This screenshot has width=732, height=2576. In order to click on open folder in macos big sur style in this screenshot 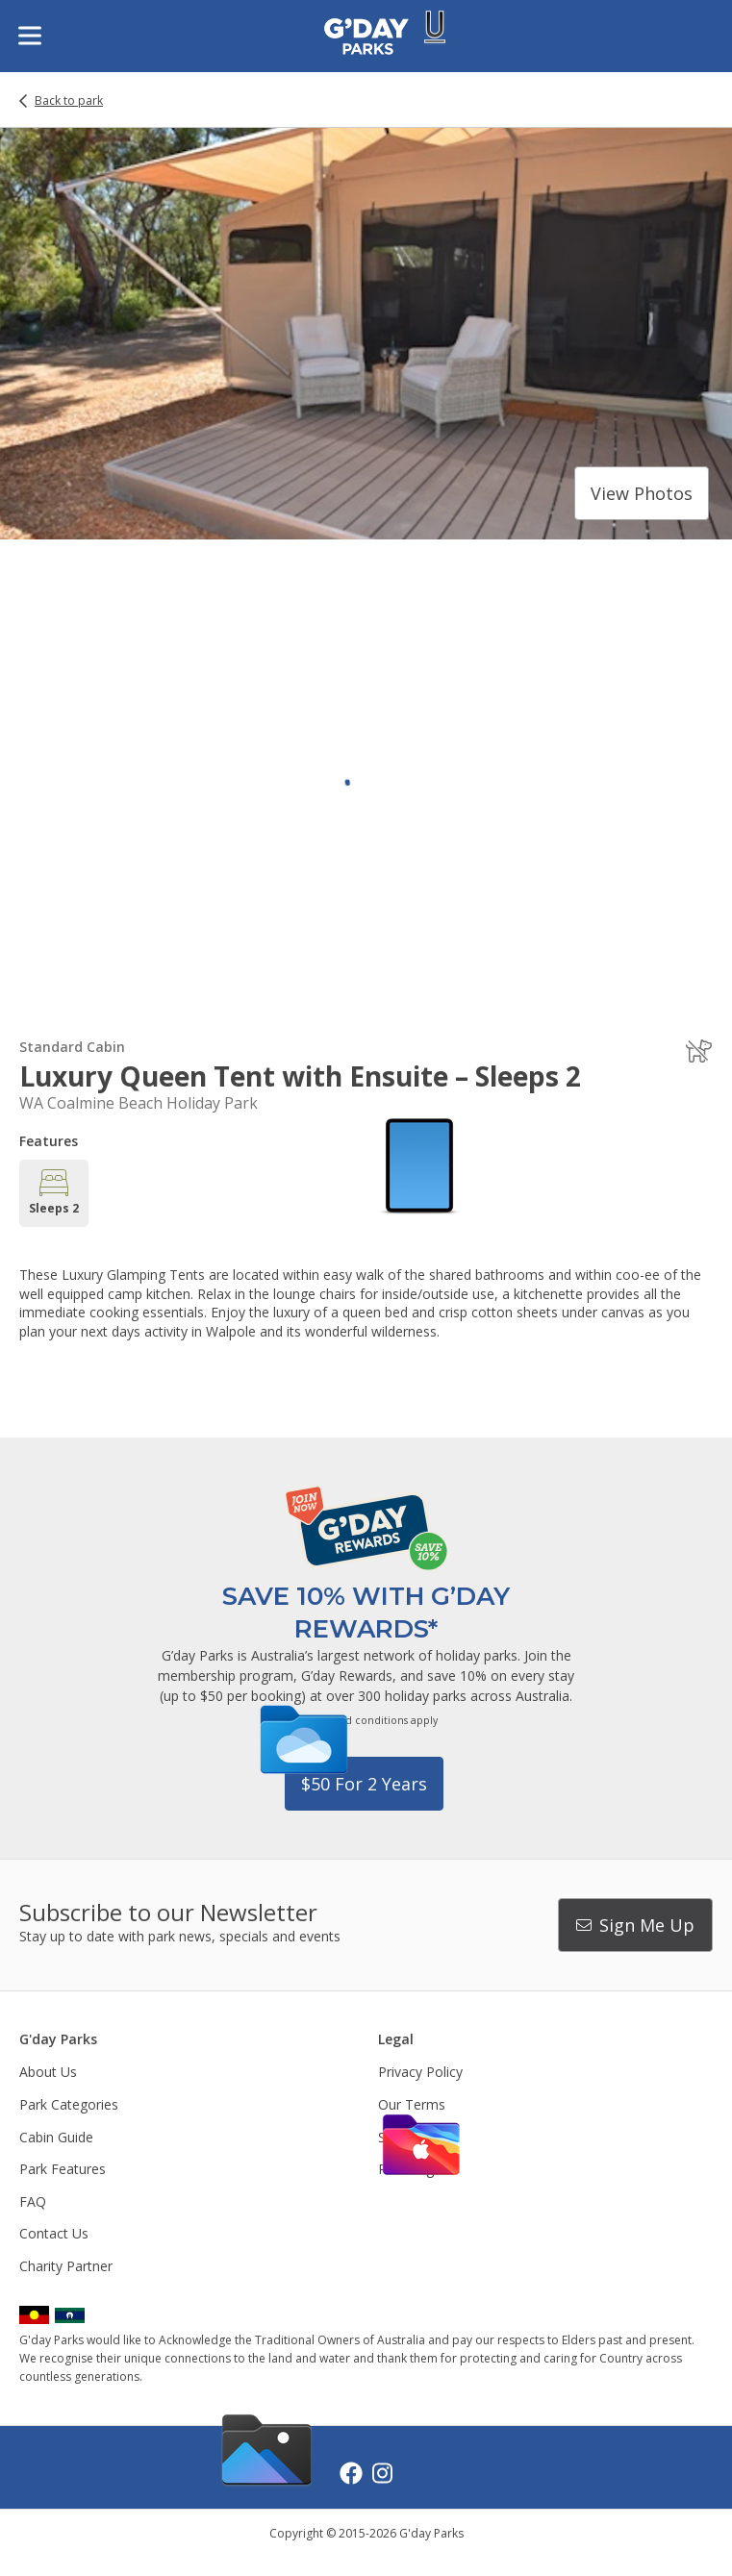, I will do `click(420, 2146)`.